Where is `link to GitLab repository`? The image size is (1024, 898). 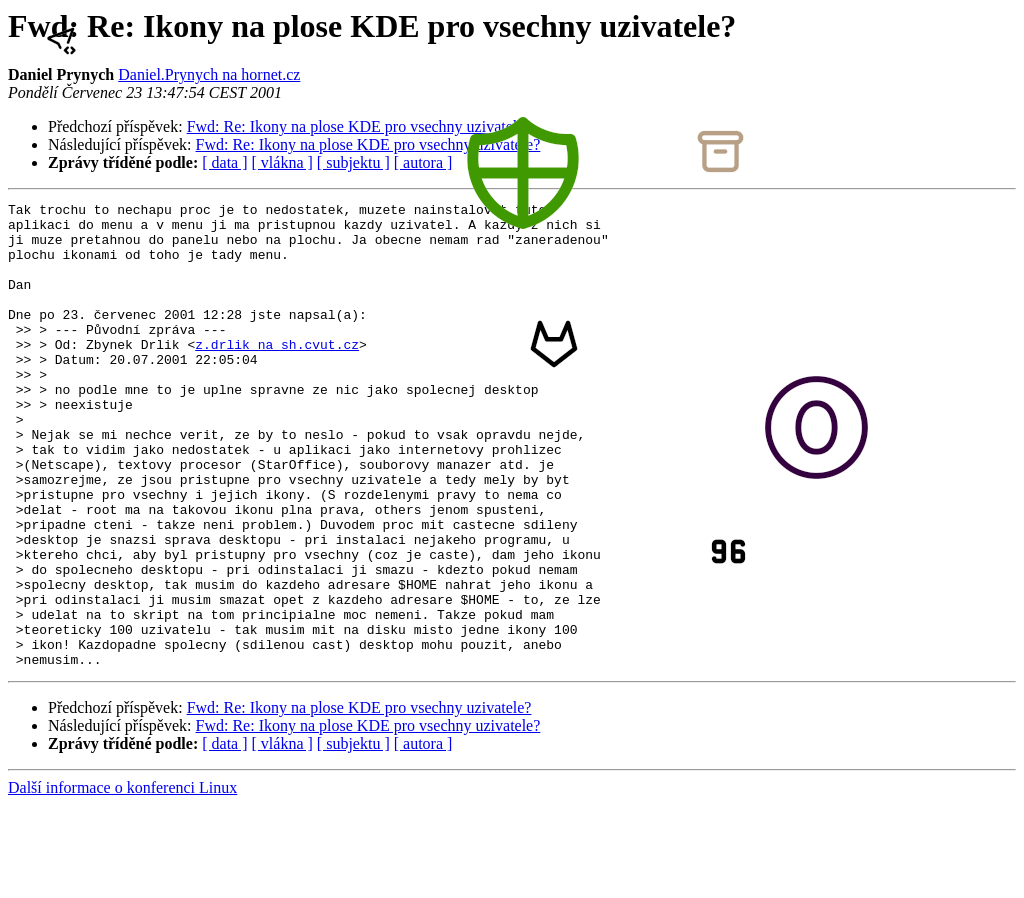
link to GitLab repository is located at coordinates (554, 344).